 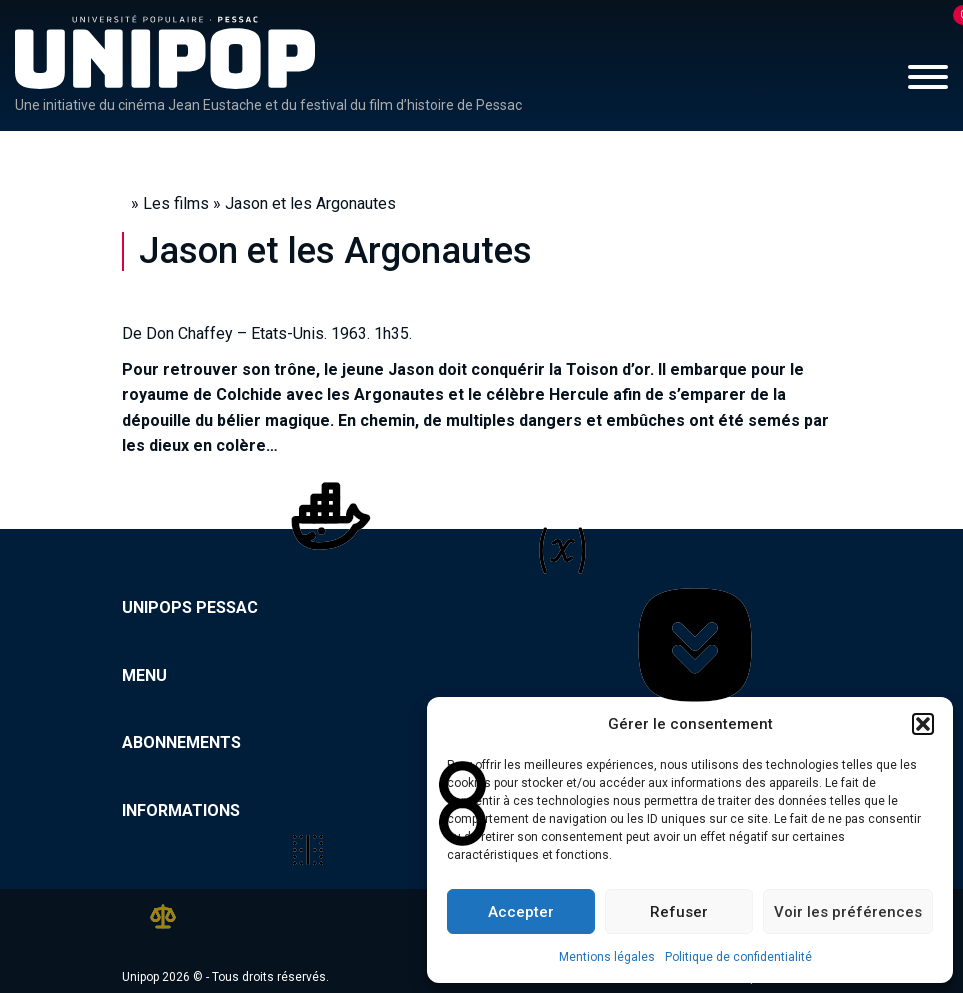 What do you see at coordinates (462, 803) in the screenshot?
I see `indicates the number 8 in a list or sequence` at bounding box center [462, 803].